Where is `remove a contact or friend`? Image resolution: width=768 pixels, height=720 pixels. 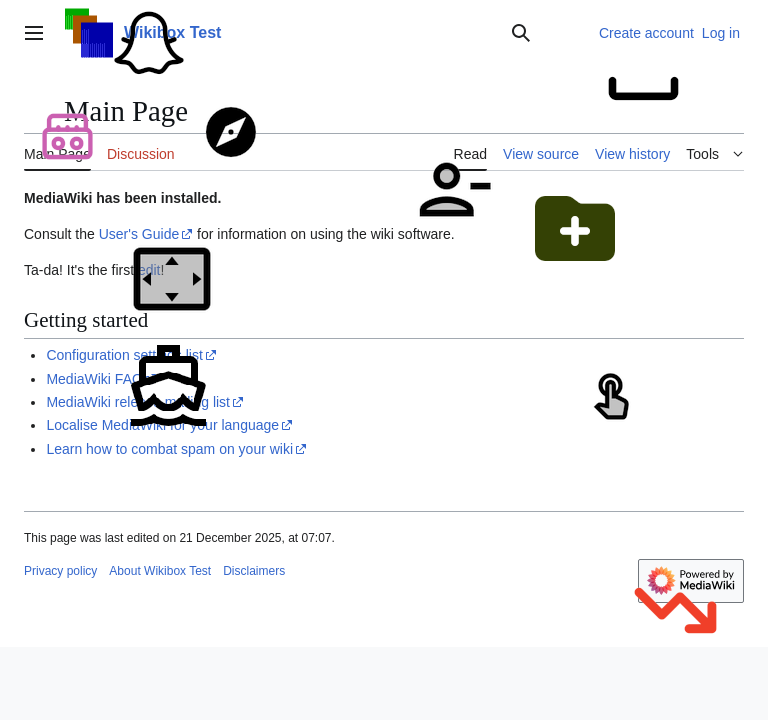 remove a contact or friend is located at coordinates (453, 189).